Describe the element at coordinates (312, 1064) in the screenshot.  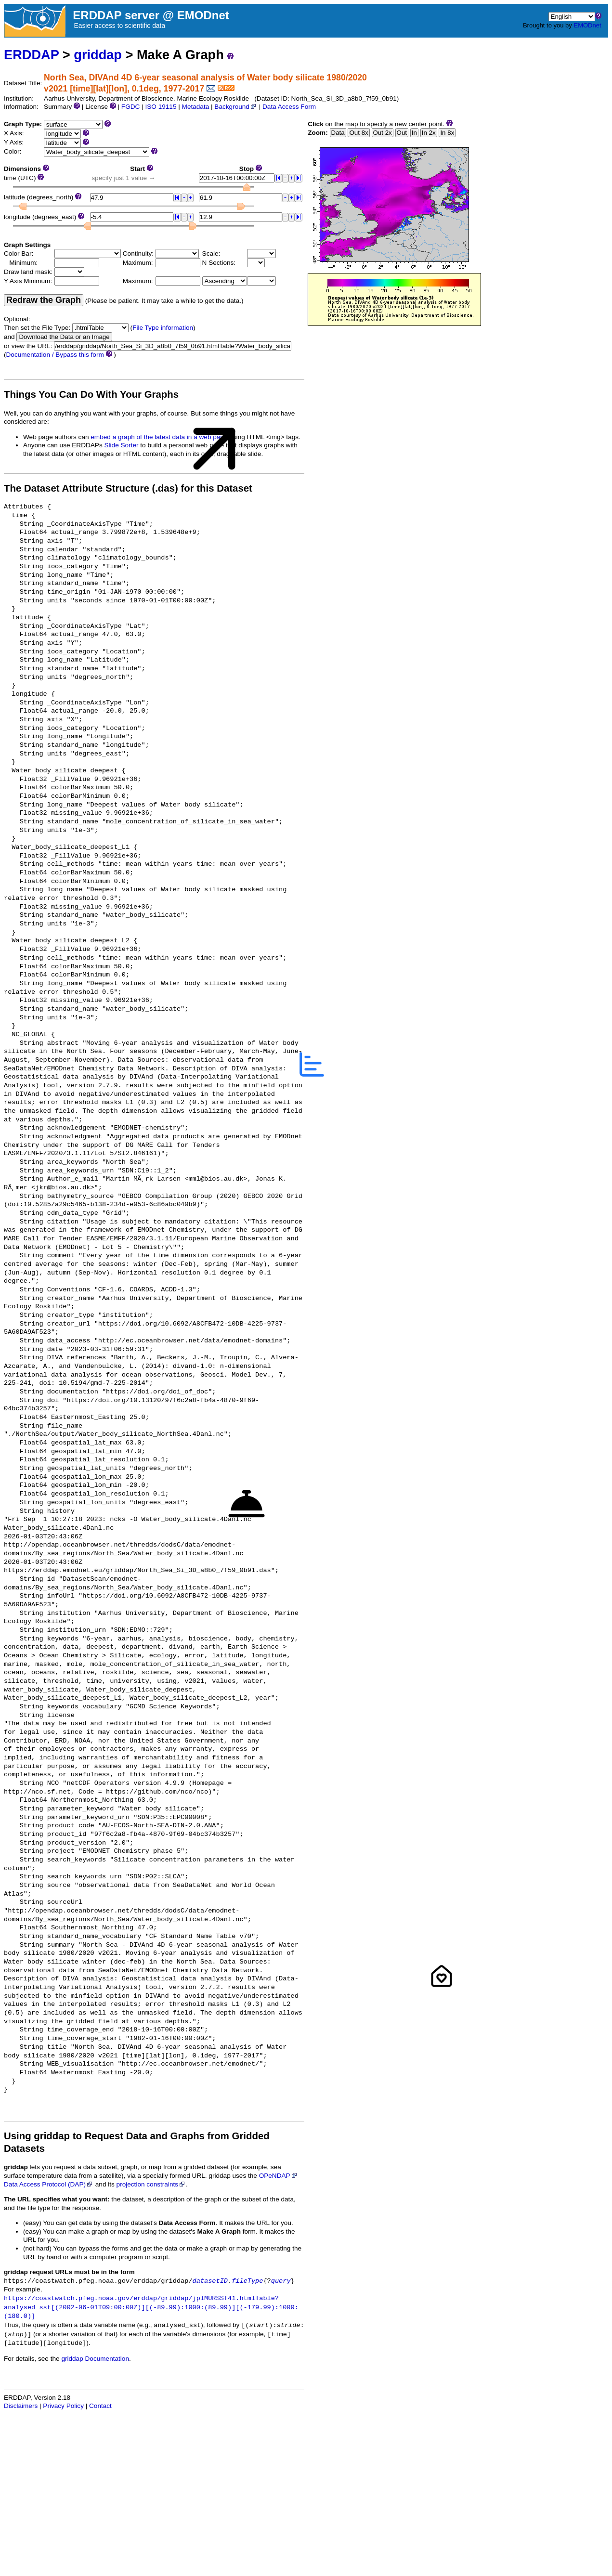
I see `view bar chart analytics` at that location.